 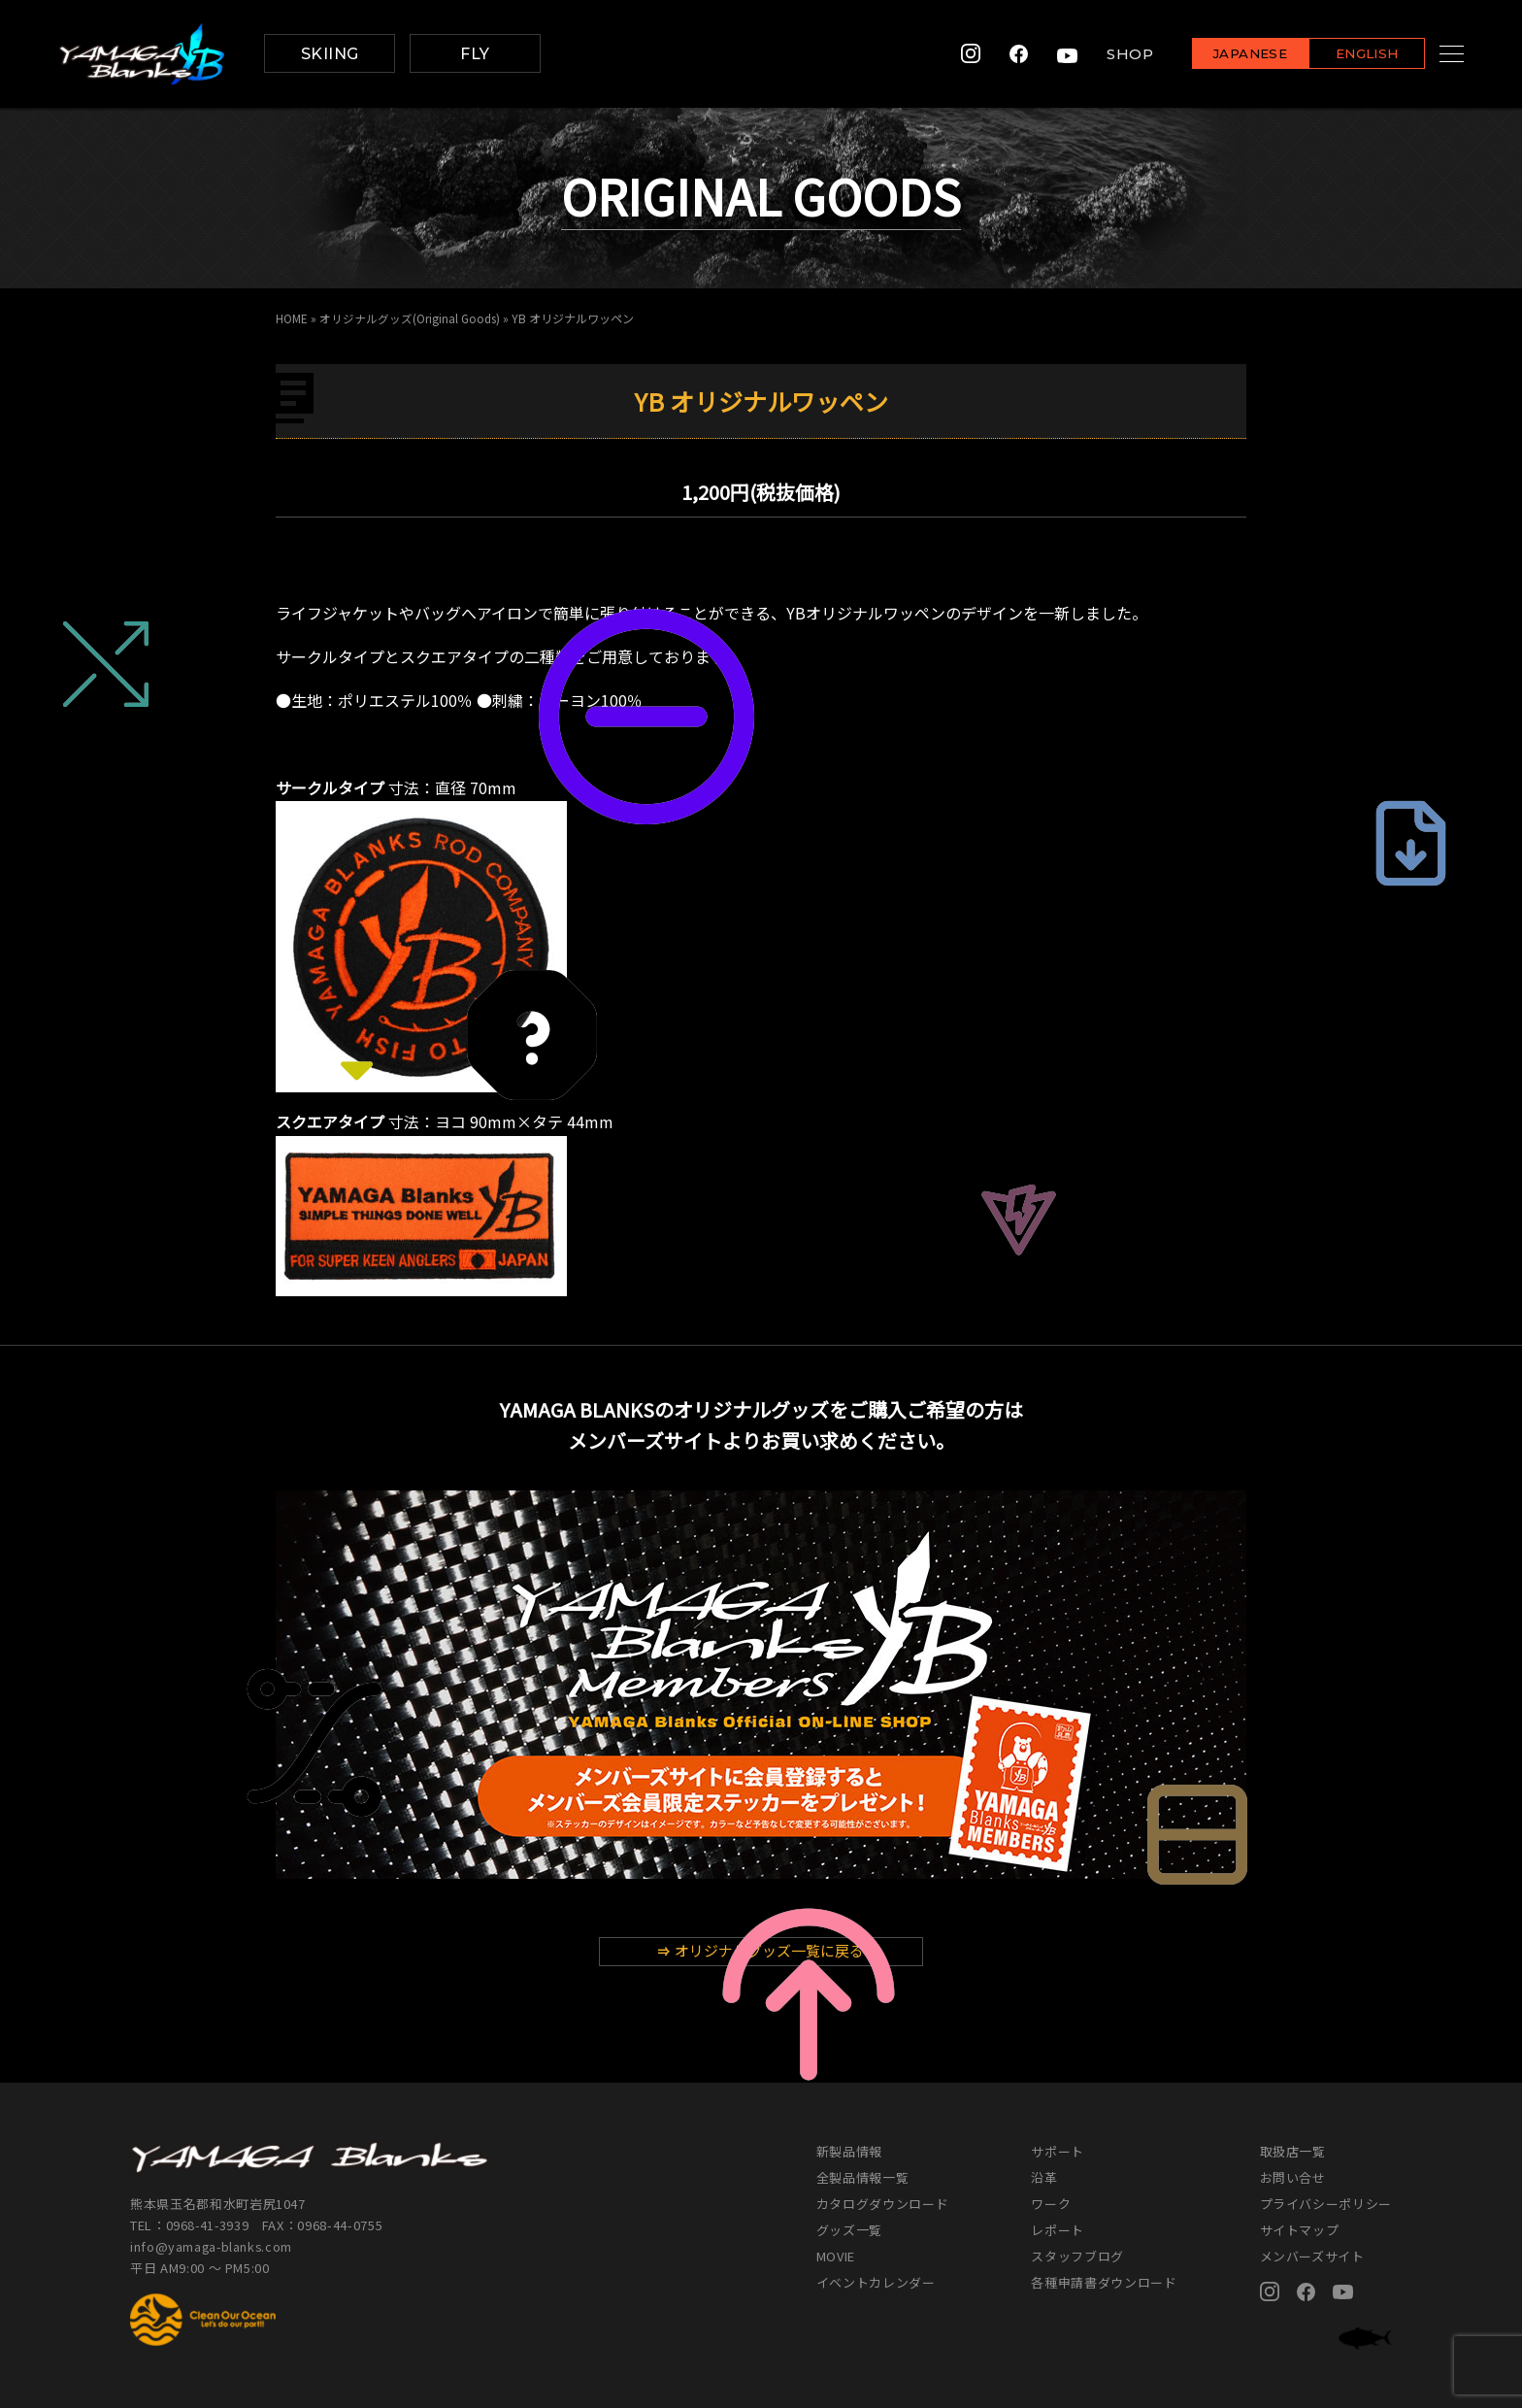 What do you see at coordinates (809, 1994) in the screenshot?
I see `upload to cloud storage` at bounding box center [809, 1994].